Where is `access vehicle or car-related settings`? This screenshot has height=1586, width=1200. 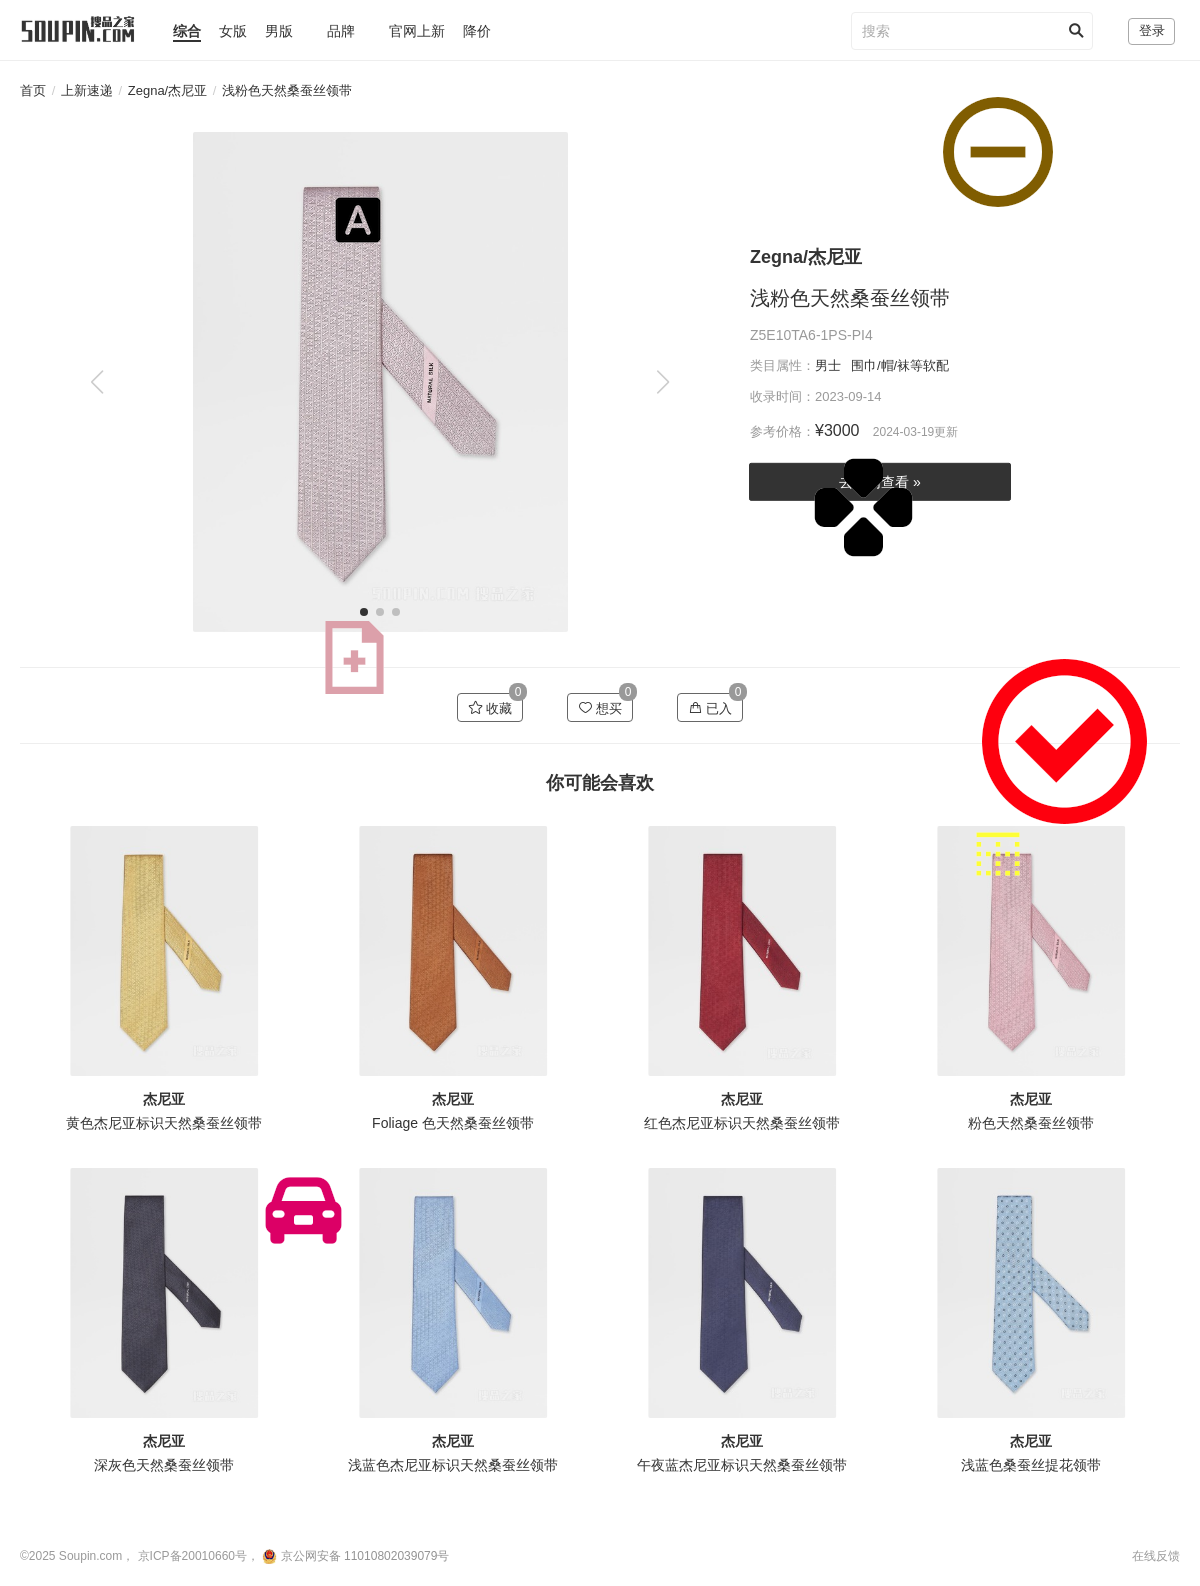 access vehicle or car-related settings is located at coordinates (303, 1210).